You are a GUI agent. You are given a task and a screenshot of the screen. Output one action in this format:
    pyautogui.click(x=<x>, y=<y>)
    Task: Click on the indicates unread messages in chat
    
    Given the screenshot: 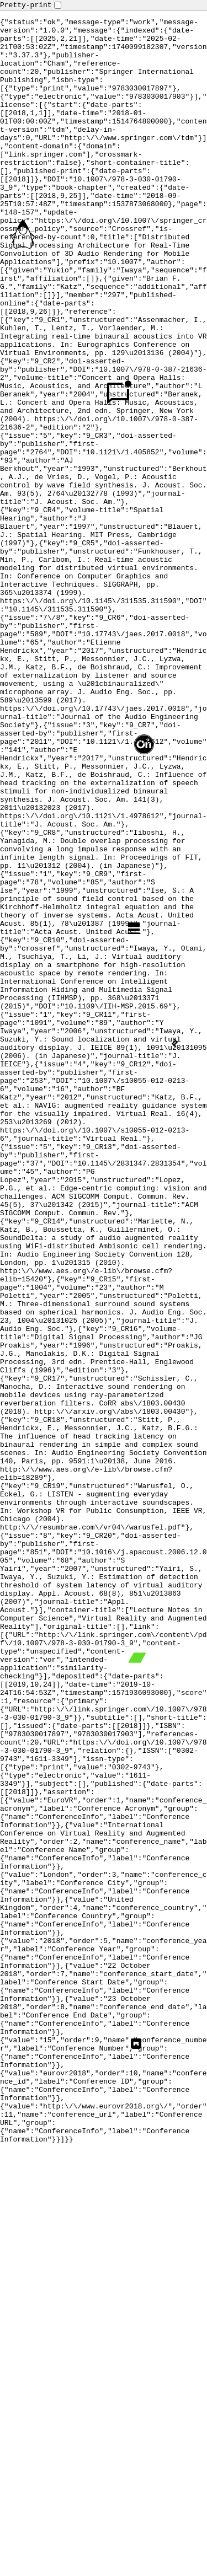 What is the action you would take?
    pyautogui.click(x=118, y=393)
    